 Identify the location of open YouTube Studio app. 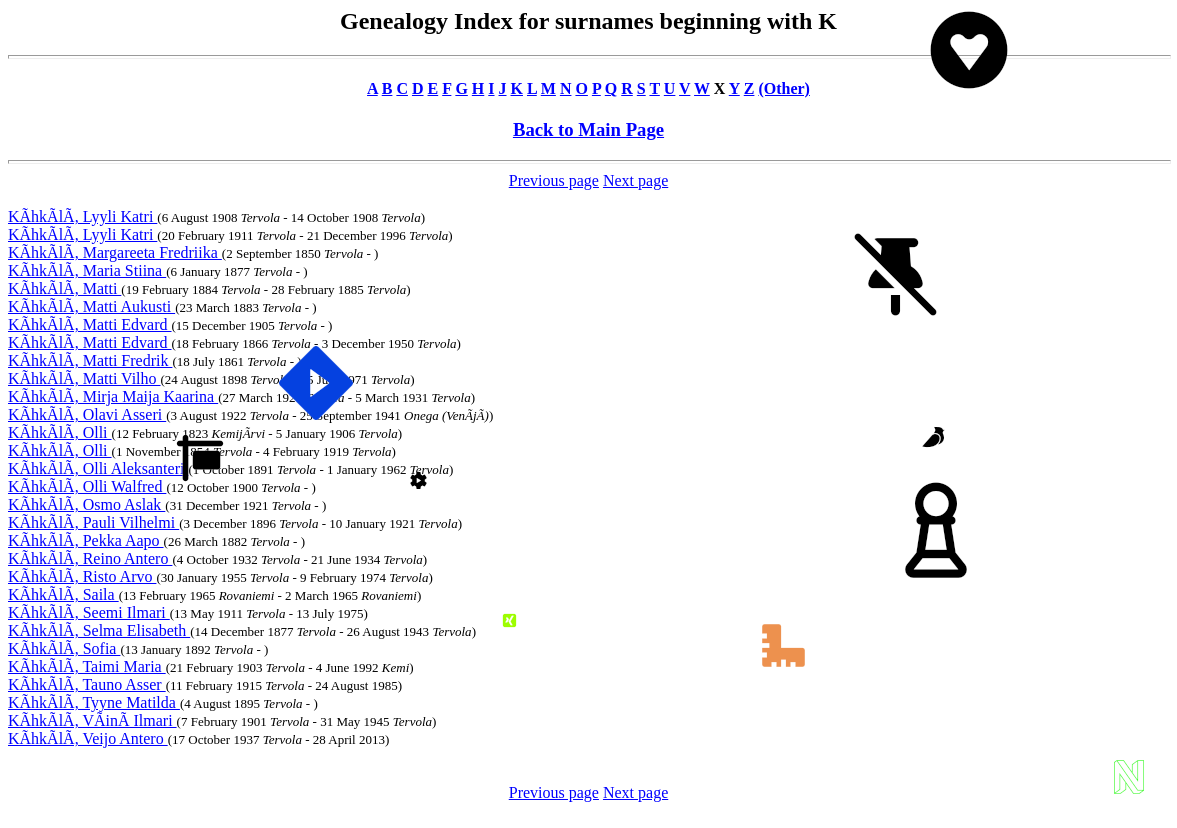
(418, 480).